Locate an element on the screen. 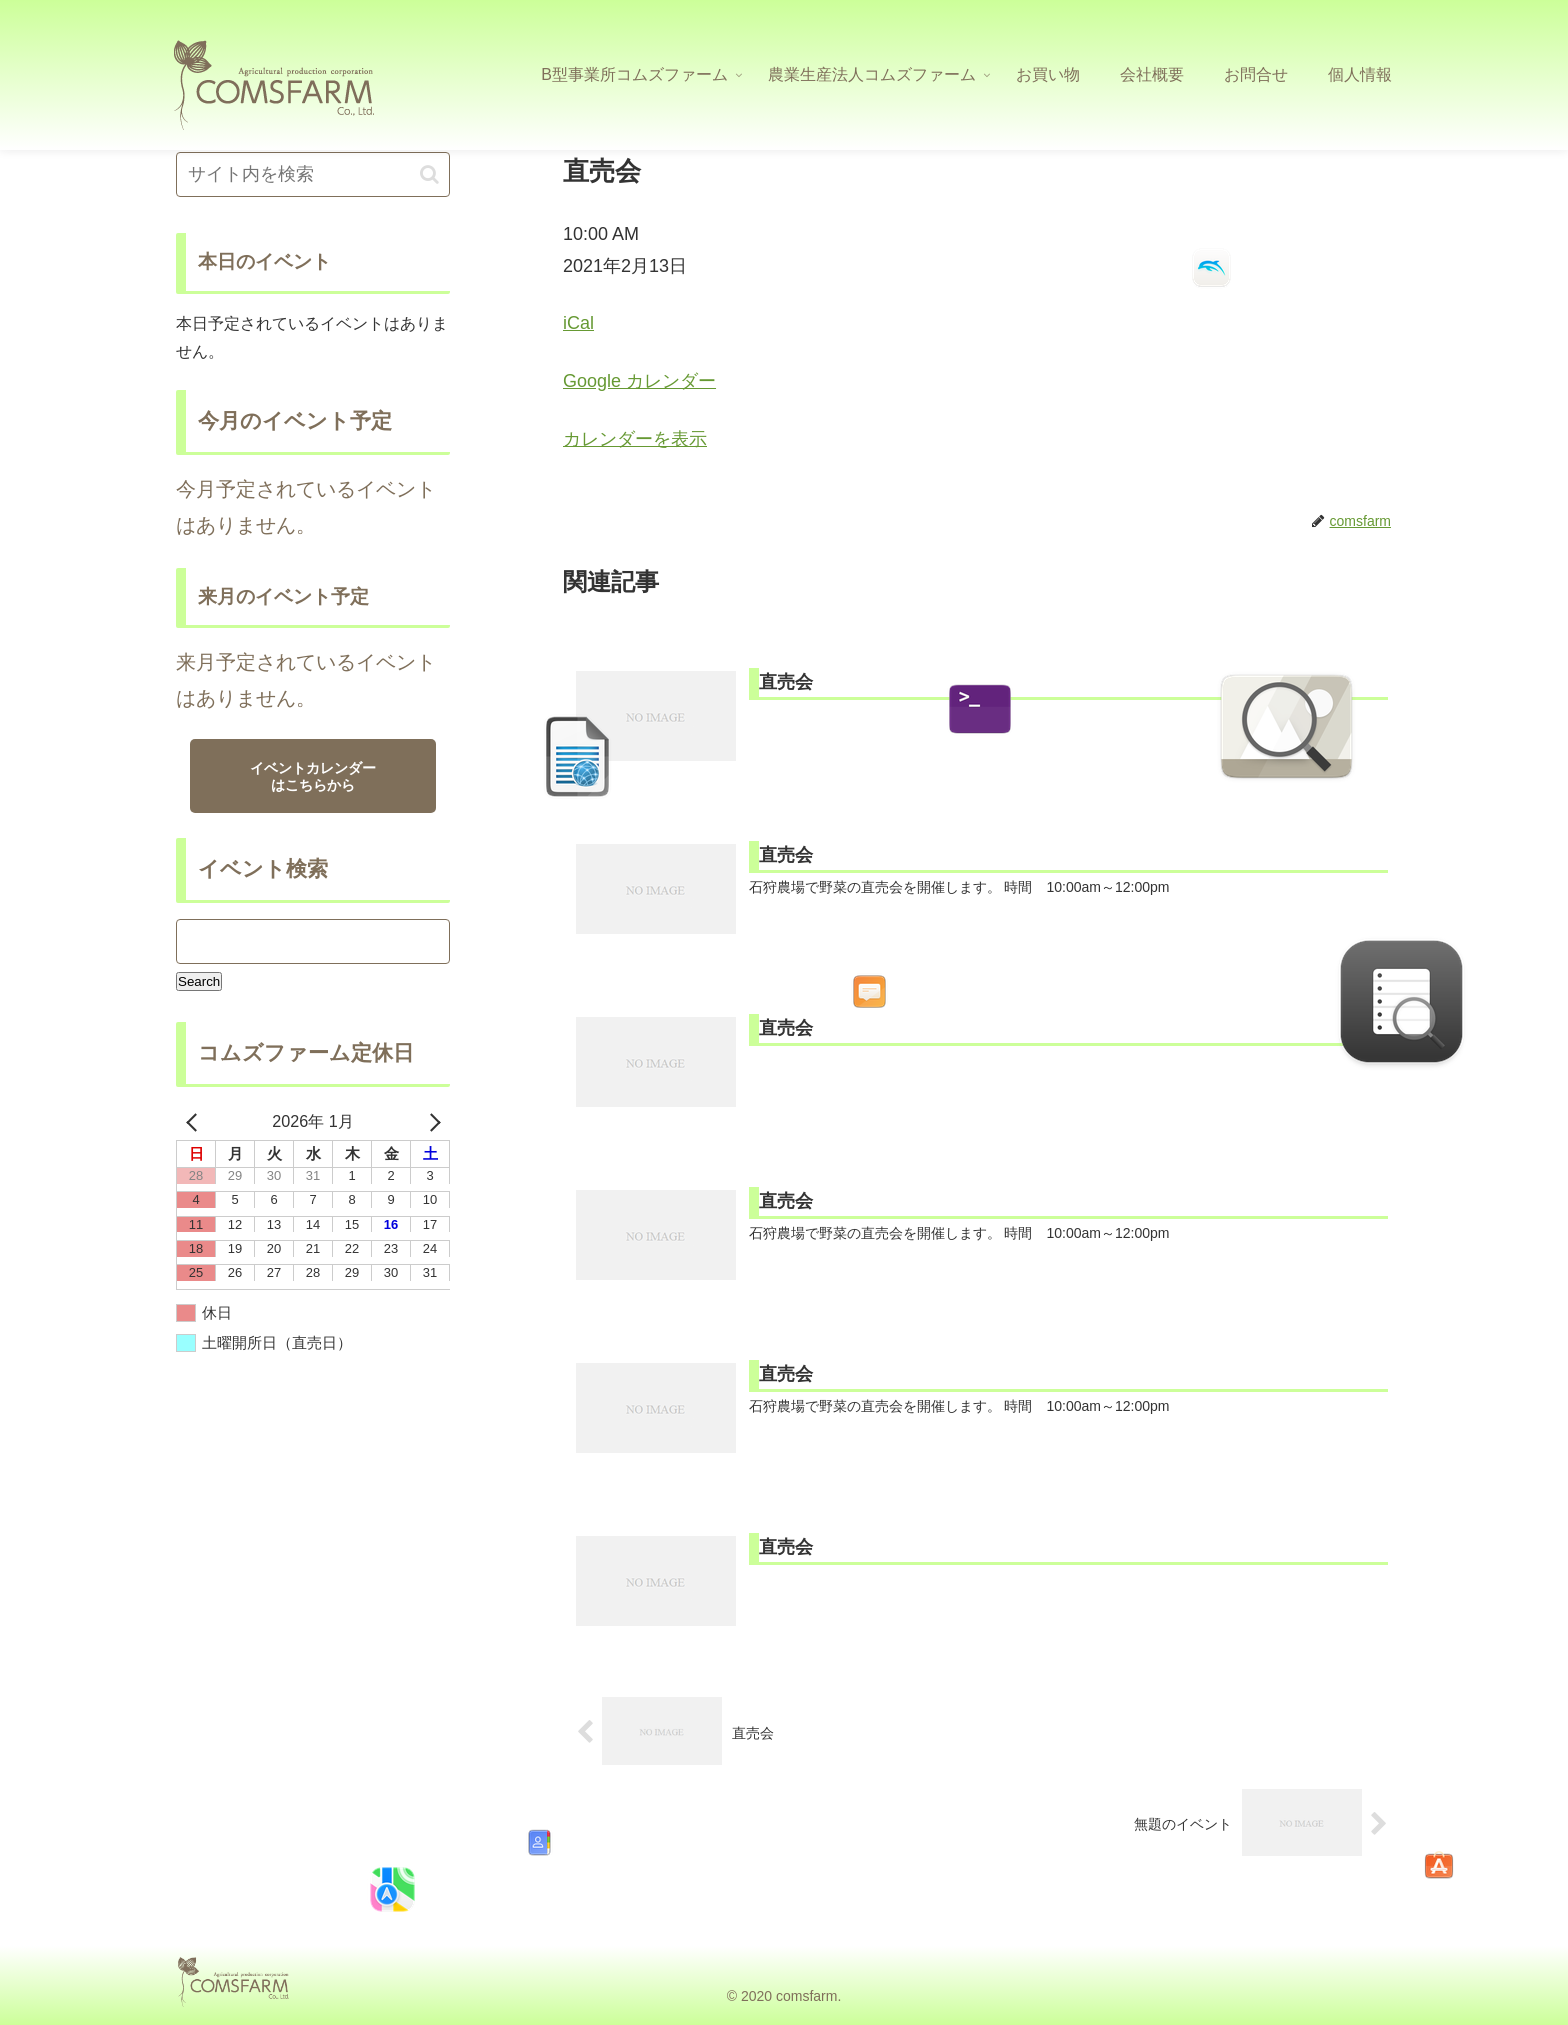 Image resolution: width=1568 pixels, height=2025 pixels. open your contacts or address book is located at coordinates (539, 1842).